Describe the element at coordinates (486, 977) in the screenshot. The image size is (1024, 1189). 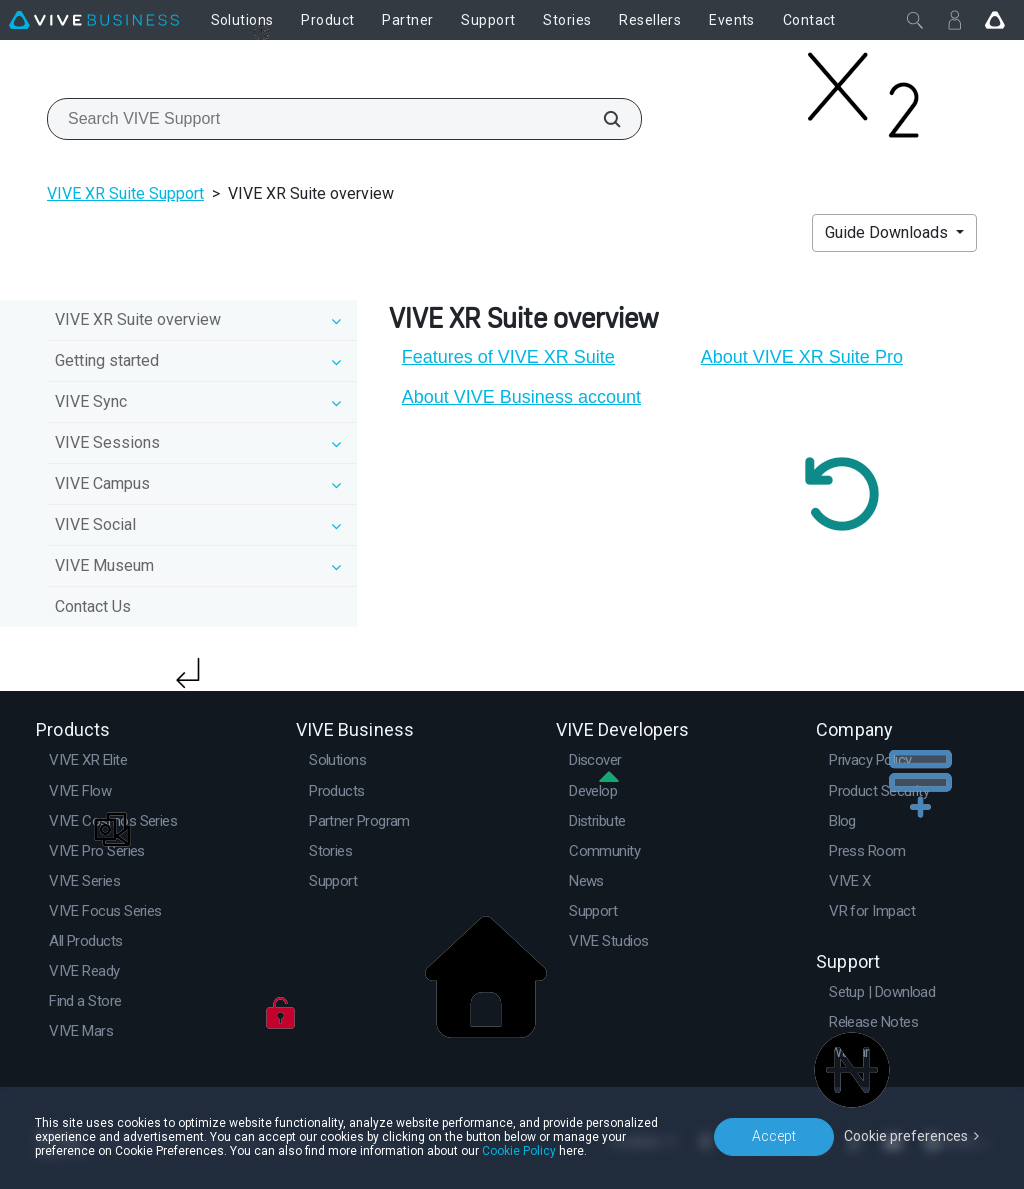
I see `navigate to home screen` at that location.